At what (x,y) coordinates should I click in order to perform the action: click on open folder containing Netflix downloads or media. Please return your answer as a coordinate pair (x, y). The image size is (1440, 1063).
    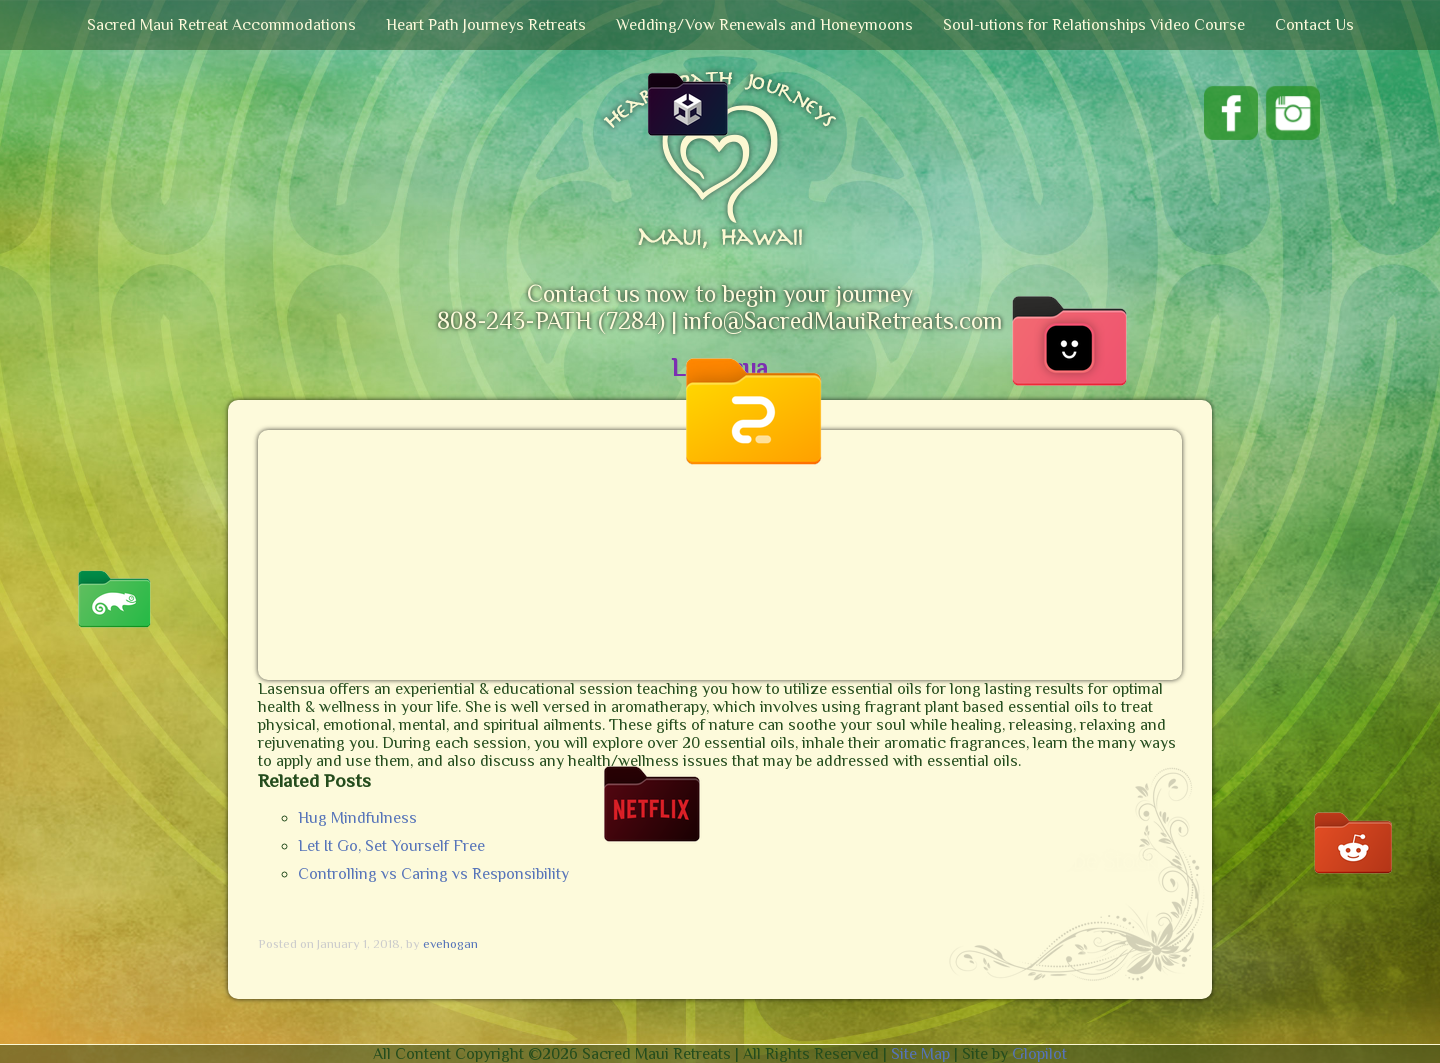
    Looking at the image, I should click on (651, 806).